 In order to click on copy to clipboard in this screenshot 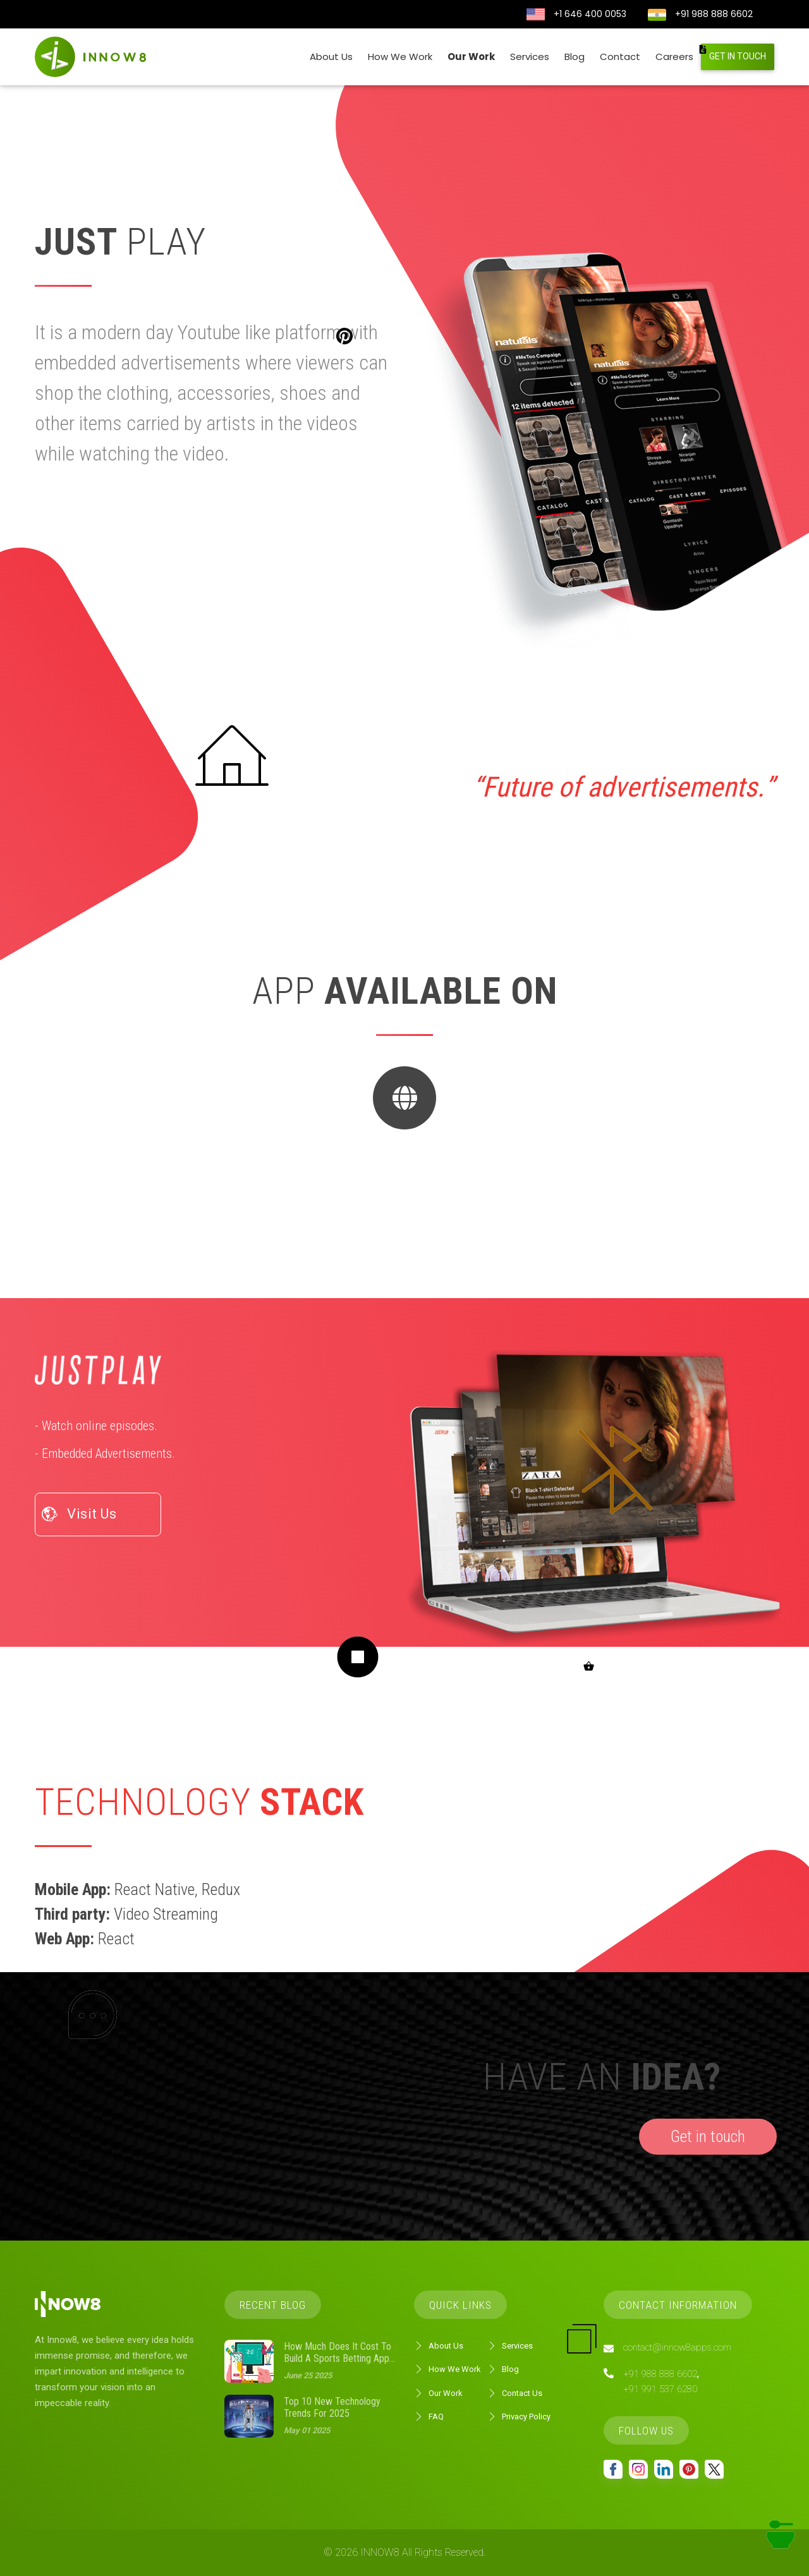, I will do `click(581, 2338)`.